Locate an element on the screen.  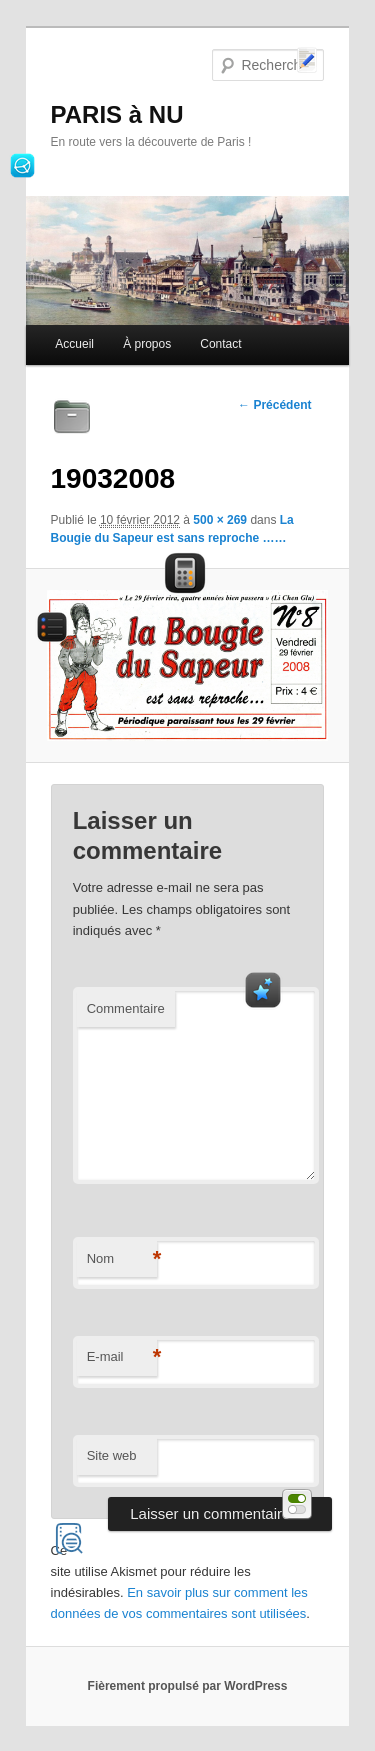
open syncthing file synchronization app is located at coordinates (22, 165).